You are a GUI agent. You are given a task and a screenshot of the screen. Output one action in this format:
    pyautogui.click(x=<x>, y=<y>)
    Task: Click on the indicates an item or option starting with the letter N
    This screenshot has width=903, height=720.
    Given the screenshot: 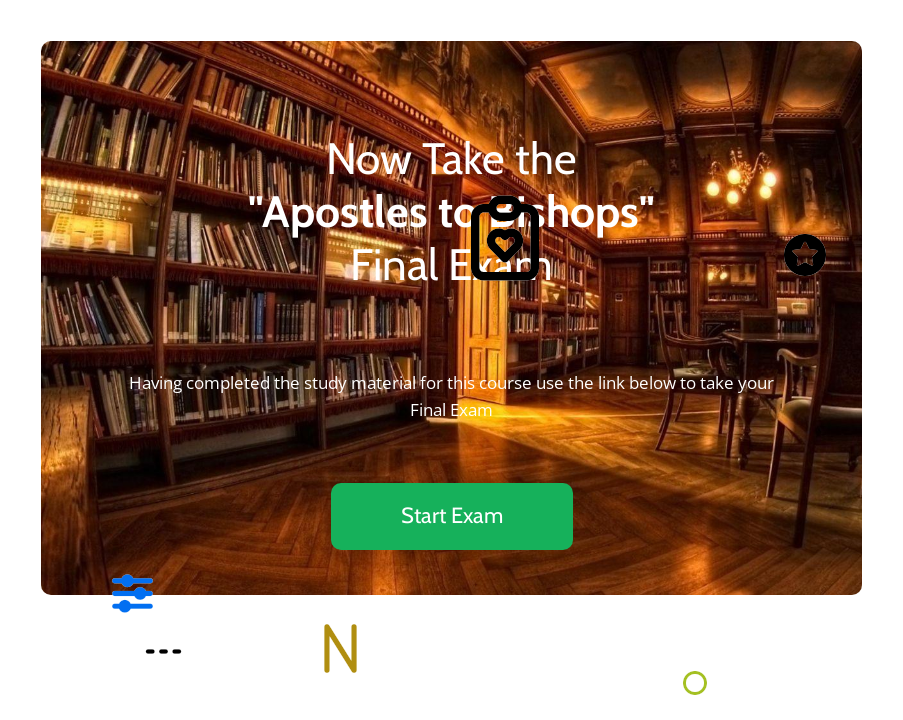 What is the action you would take?
    pyautogui.click(x=340, y=648)
    